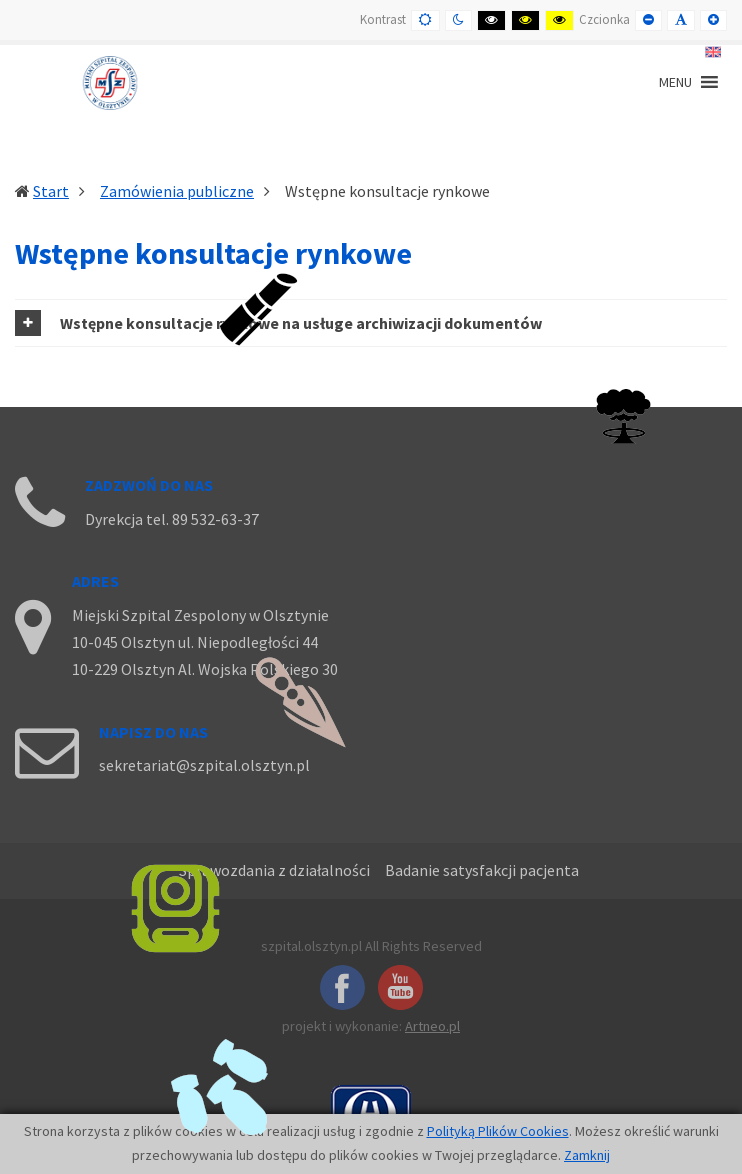  What do you see at coordinates (219, 1087) in the screenshot?
I see `initiate an airstrike or bombing attack in-game` at bounding box center [219, 1087].